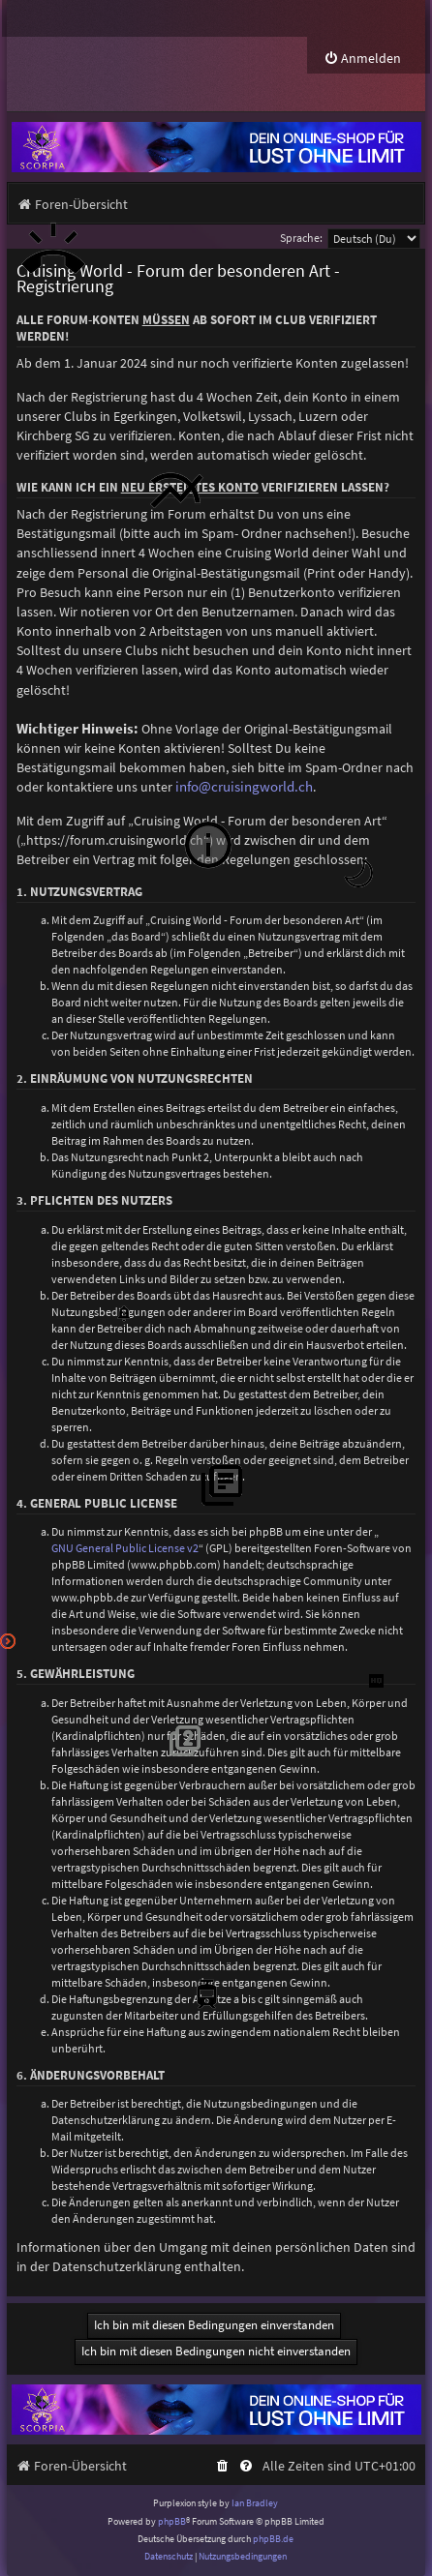  Describe the element at coordinates (376, 1680) in the screenshot. I see `switch to high quality playback` at that location.